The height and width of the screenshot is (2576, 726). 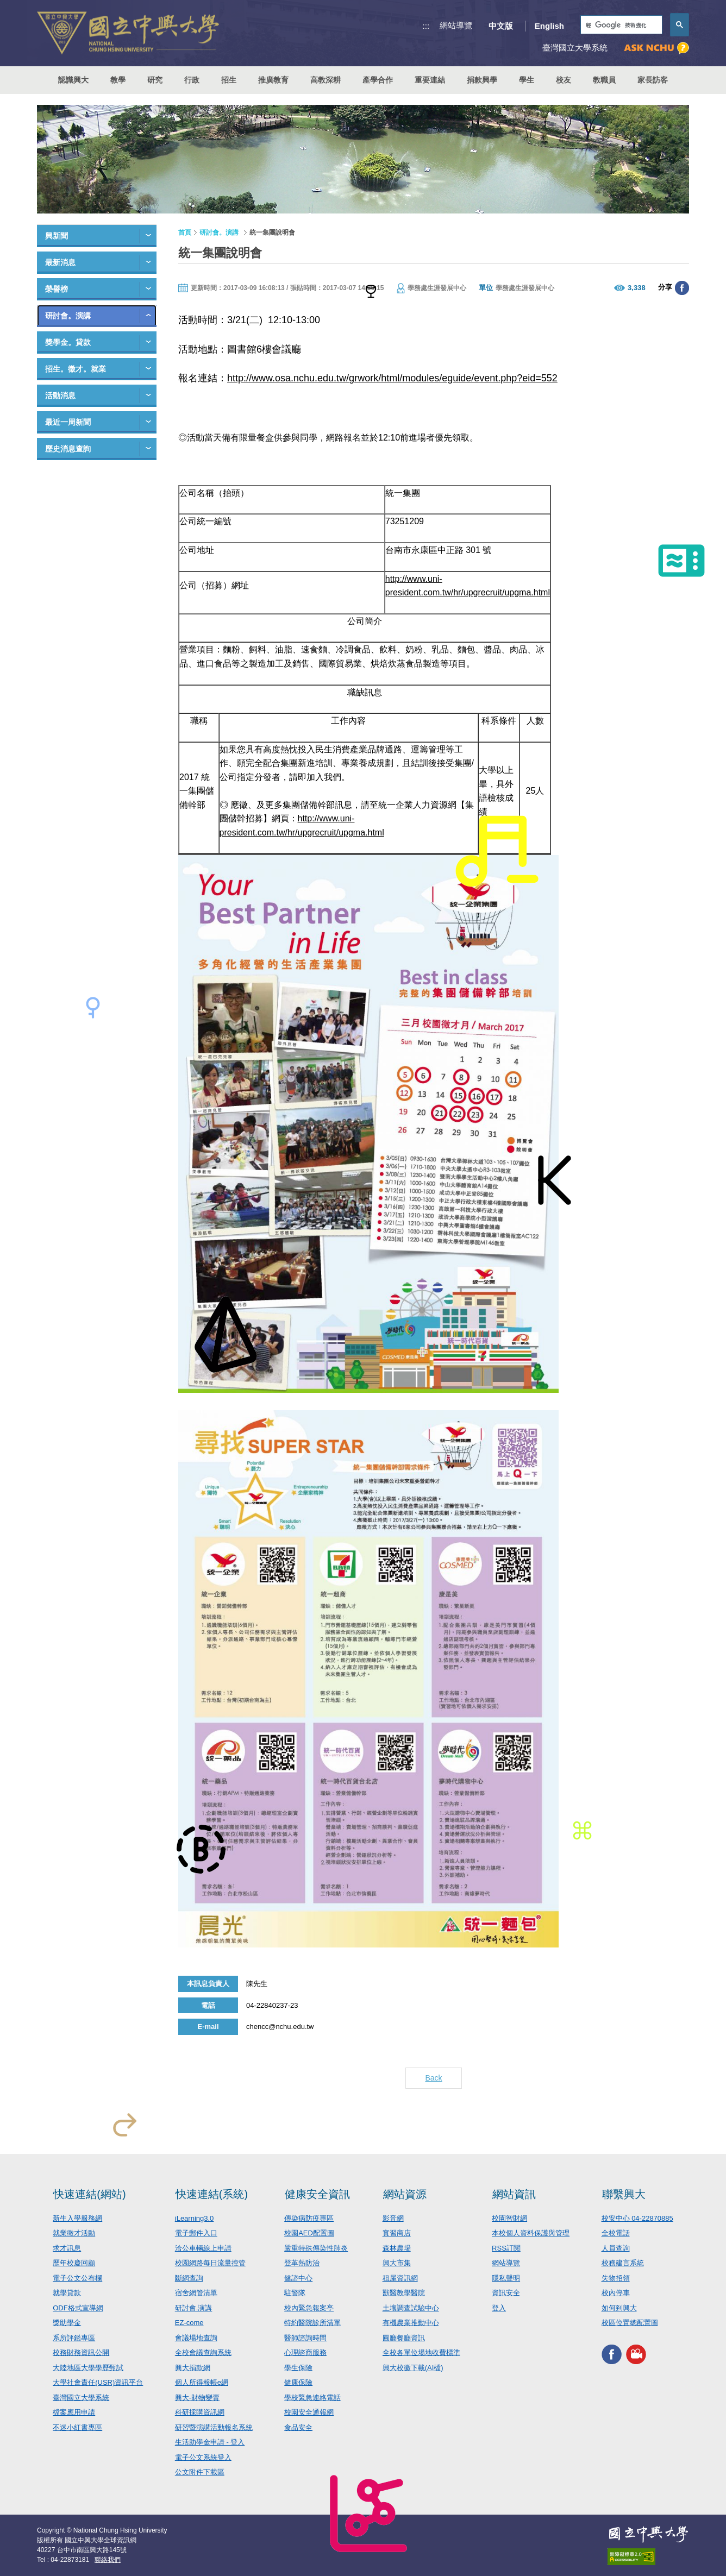 I want to click on remove a song from playlist, so click(x=495, y=851).